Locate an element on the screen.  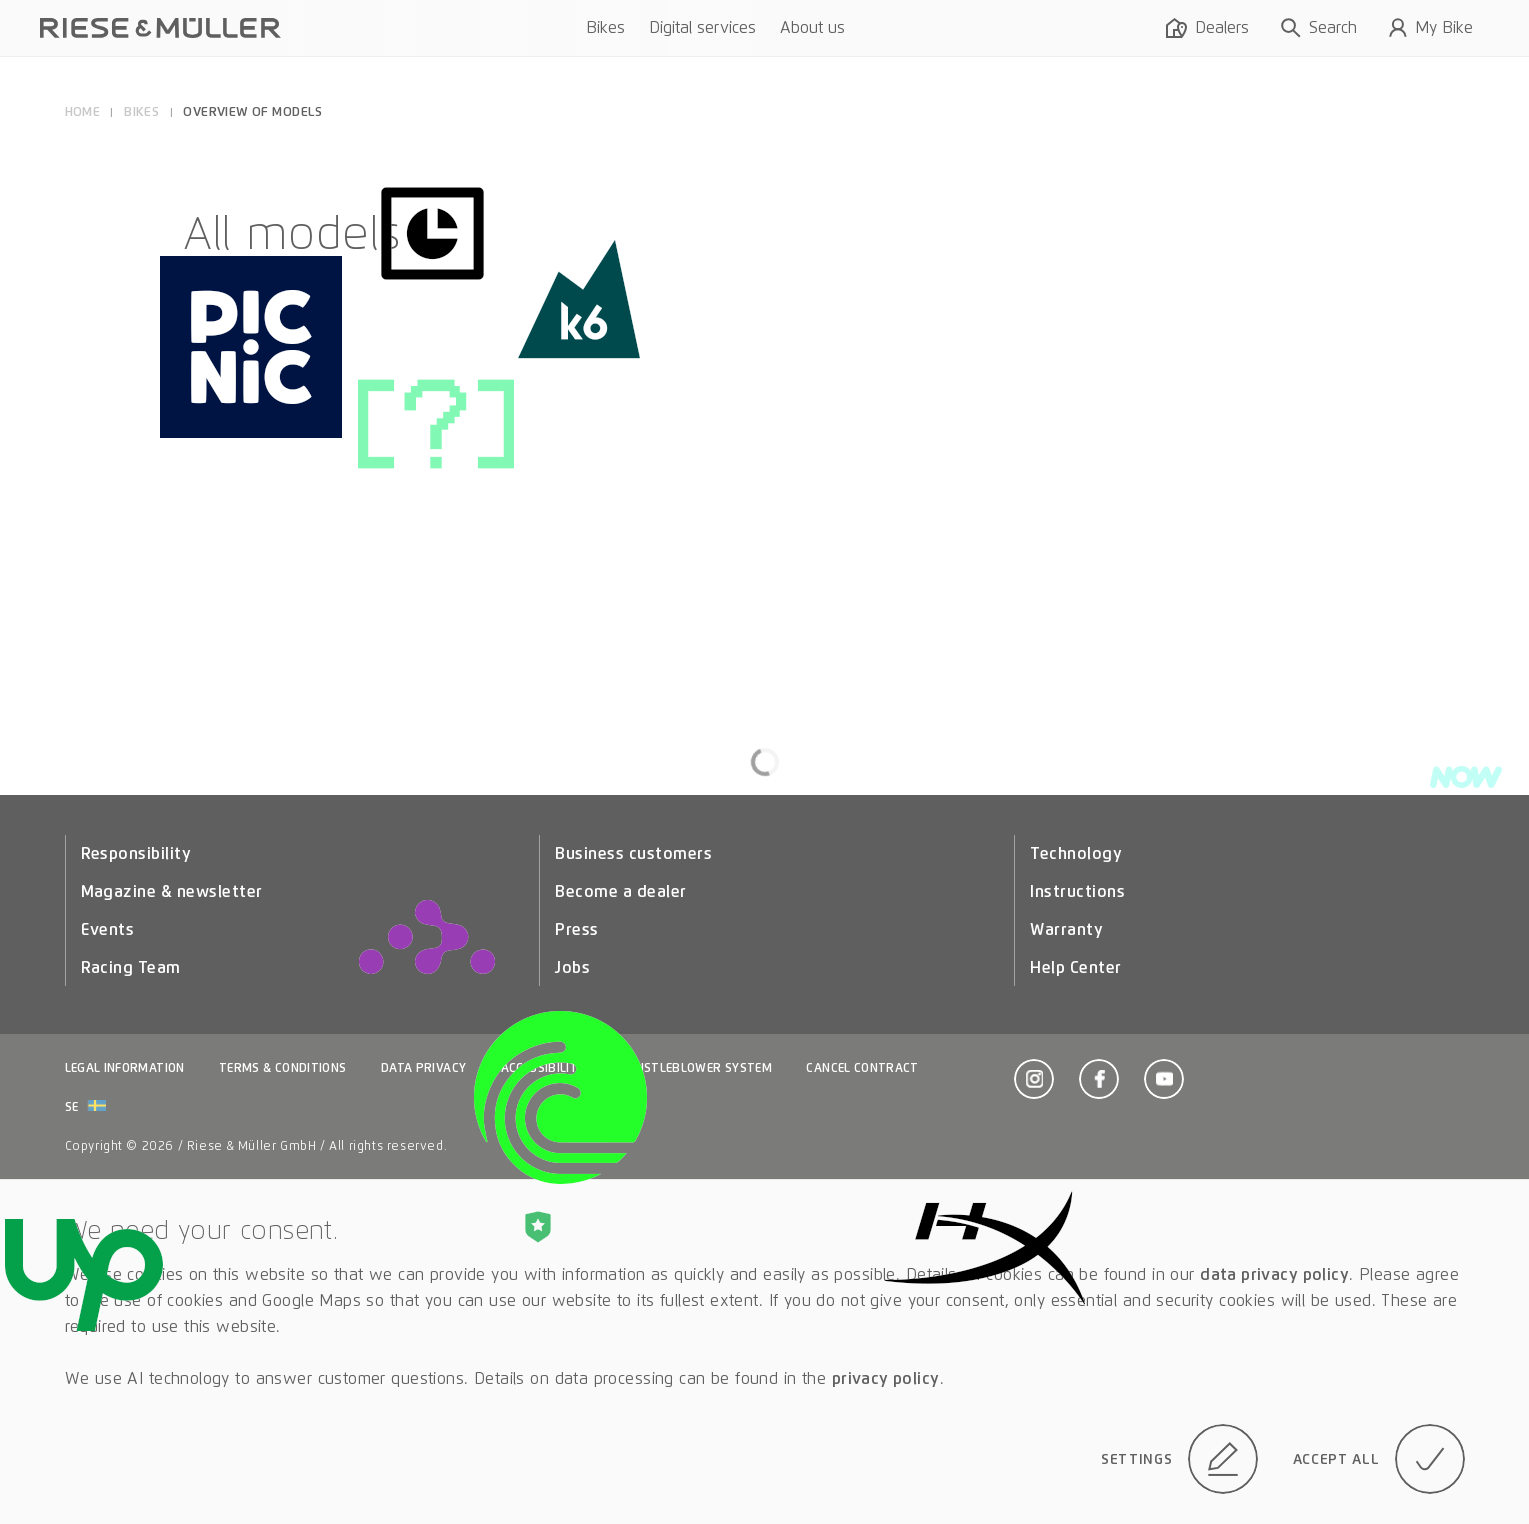
react router library logo is located at coordinates (427, 937).